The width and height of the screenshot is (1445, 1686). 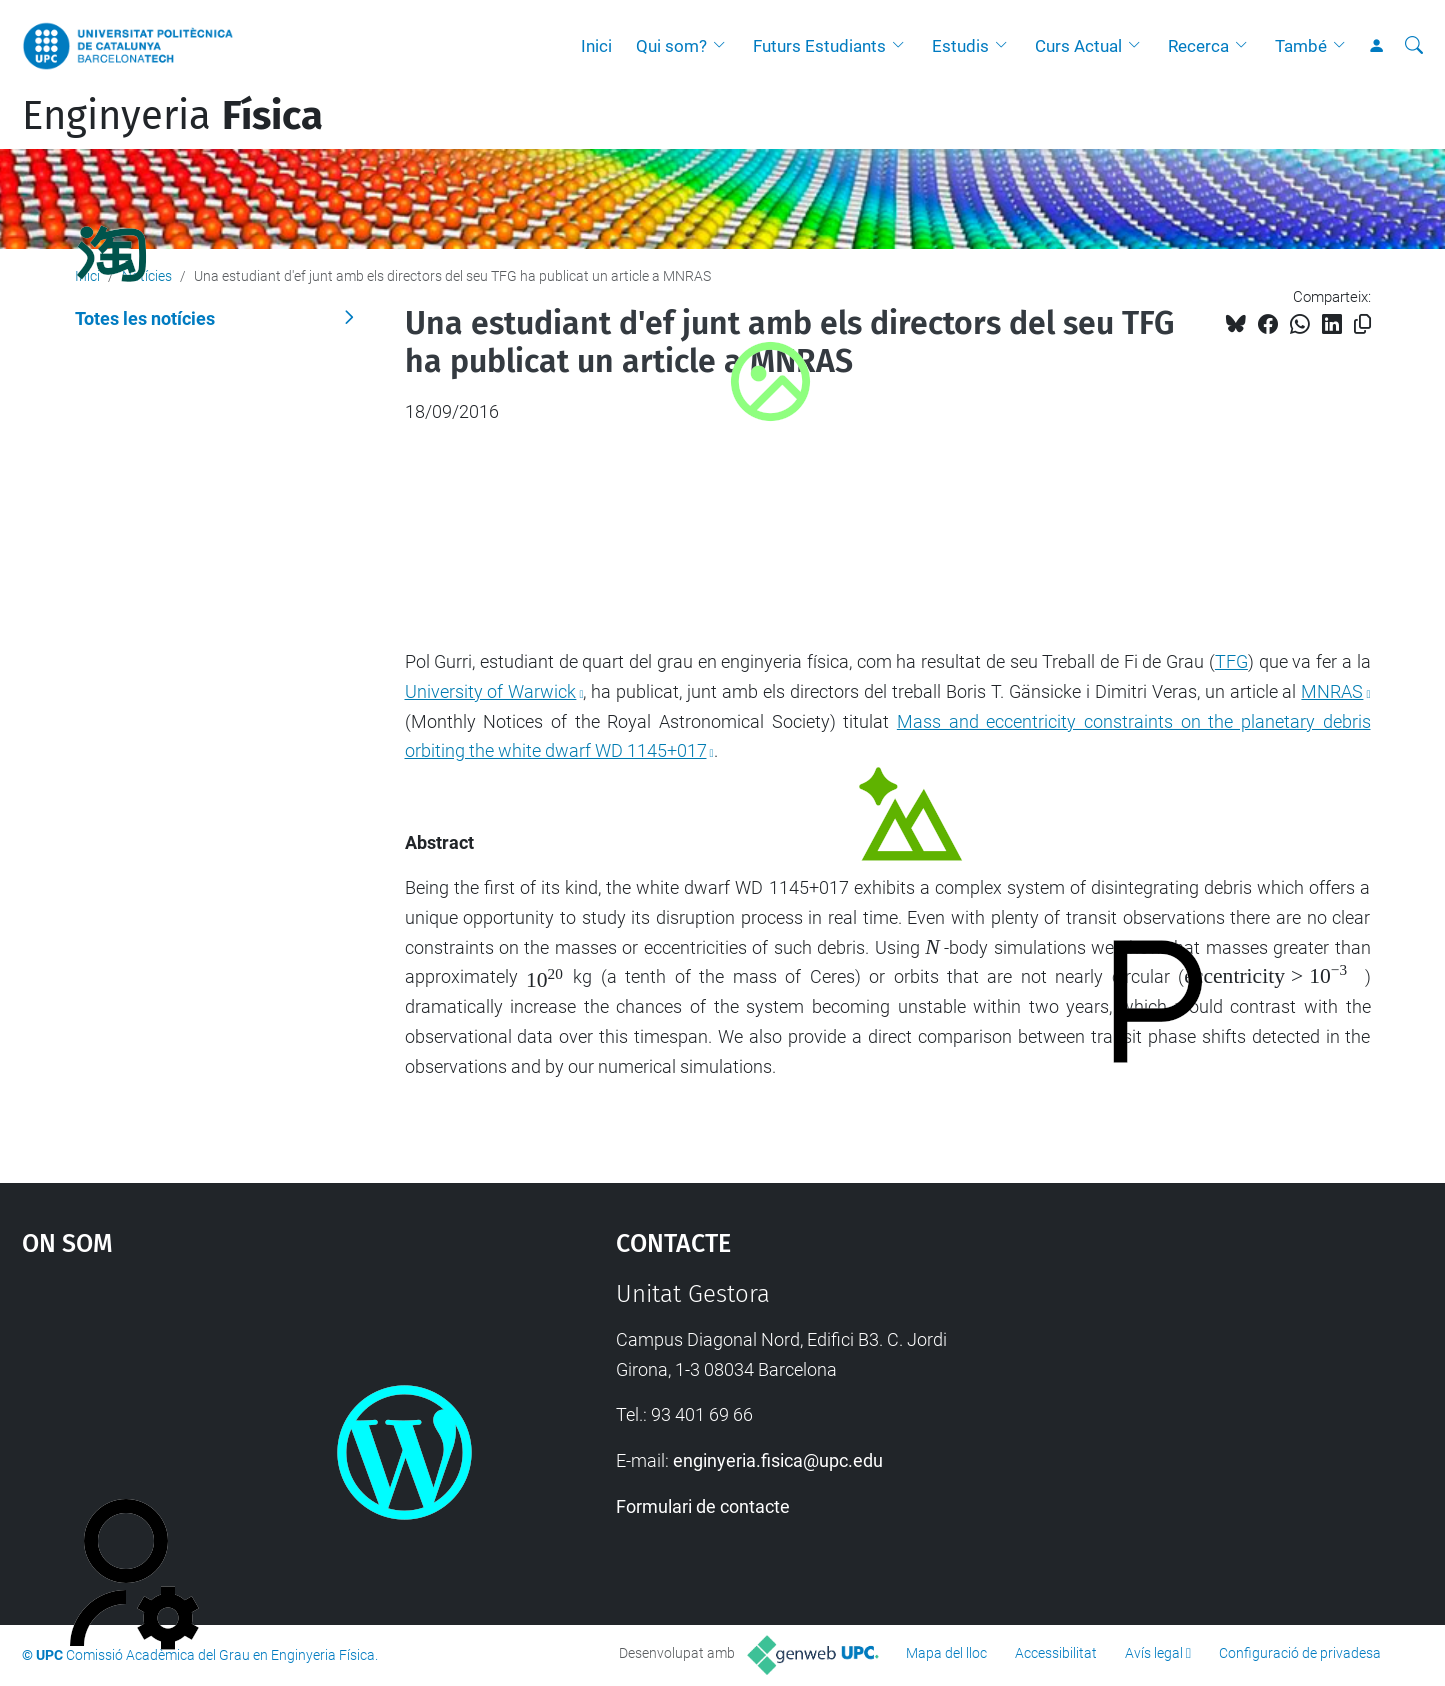 I want to click on access user account settings, so click(x=126, y=1576).